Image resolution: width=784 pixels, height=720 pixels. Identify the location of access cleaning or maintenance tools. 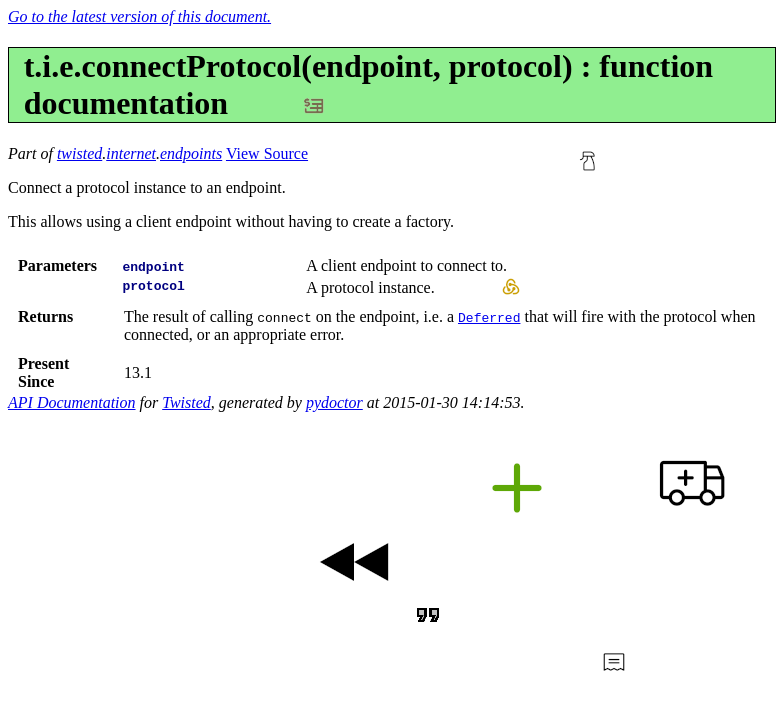
(588, 161).